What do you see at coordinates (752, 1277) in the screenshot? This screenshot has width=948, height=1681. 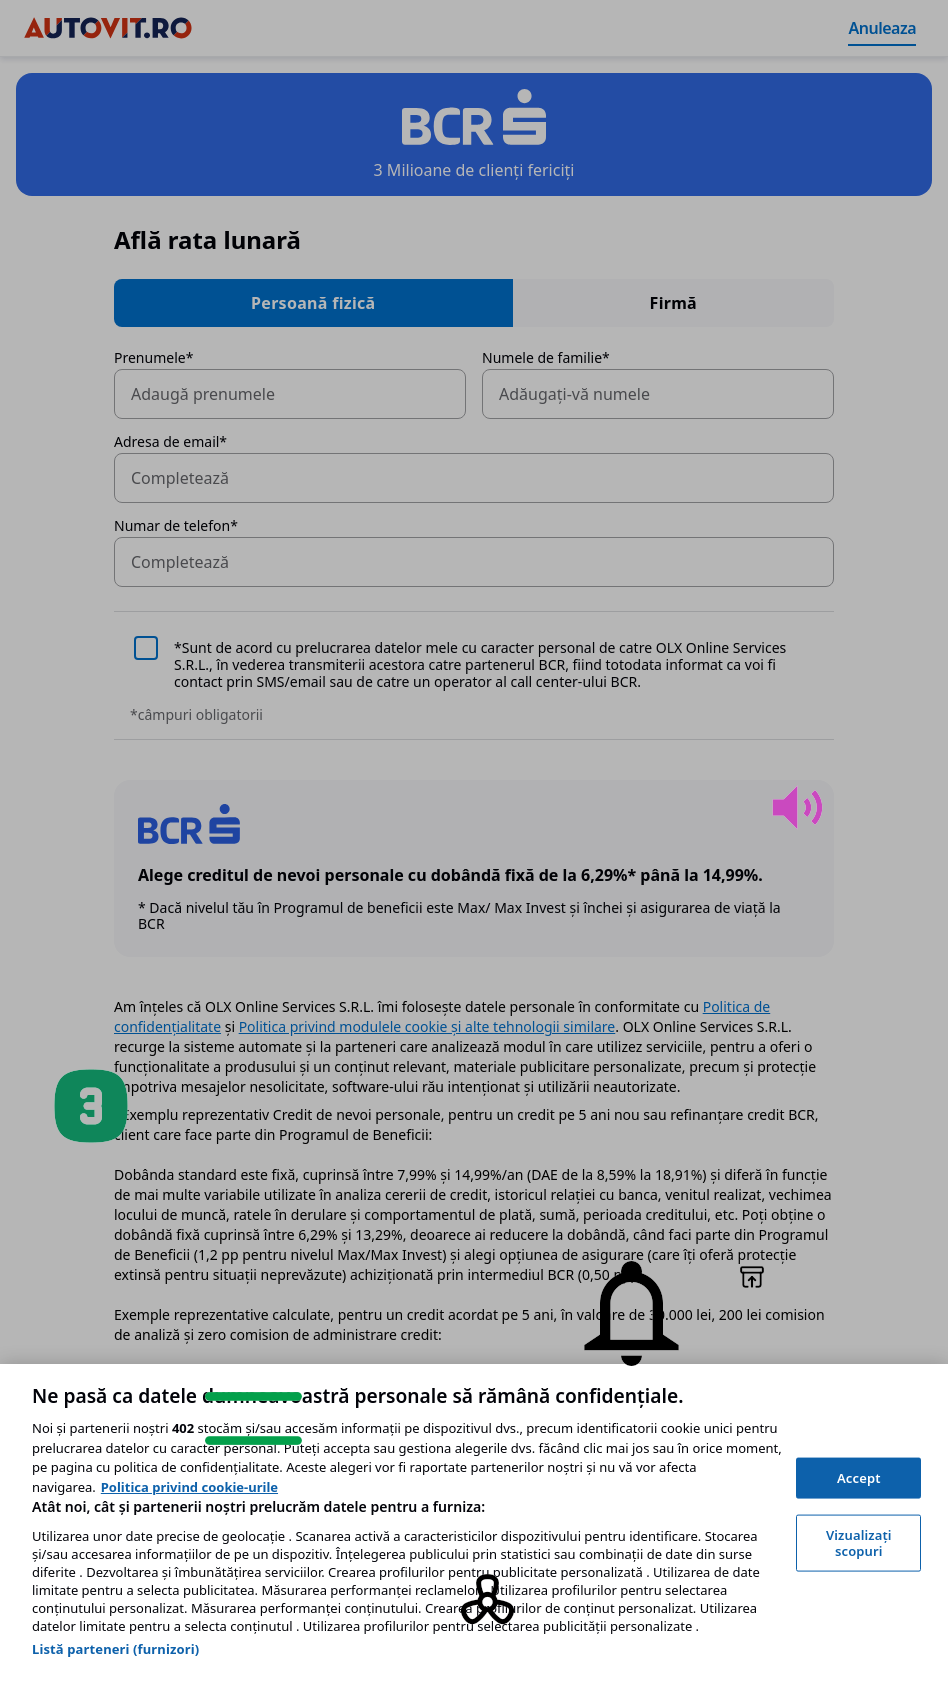 I see `restore item from archive` at bounding box center [752, 1277].